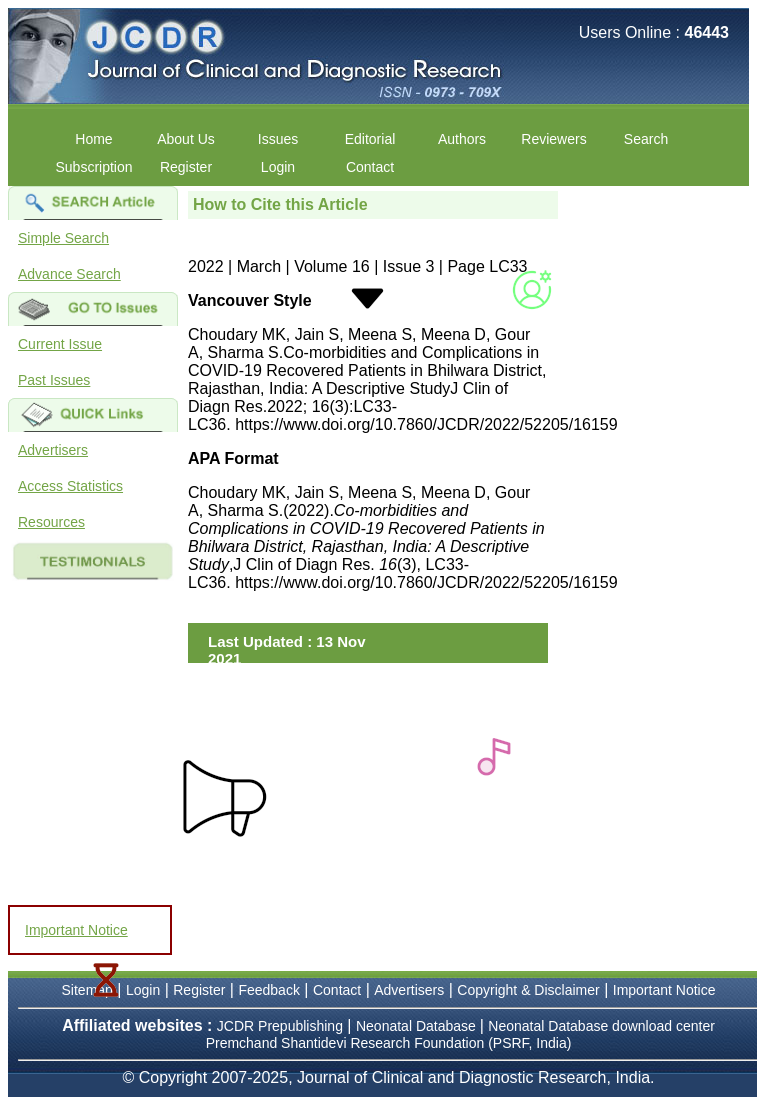  What do you see at coordinates (106, 980) in the screenshot?
I see `indicates a loading or waiting state` at bounding box center [106, 980].